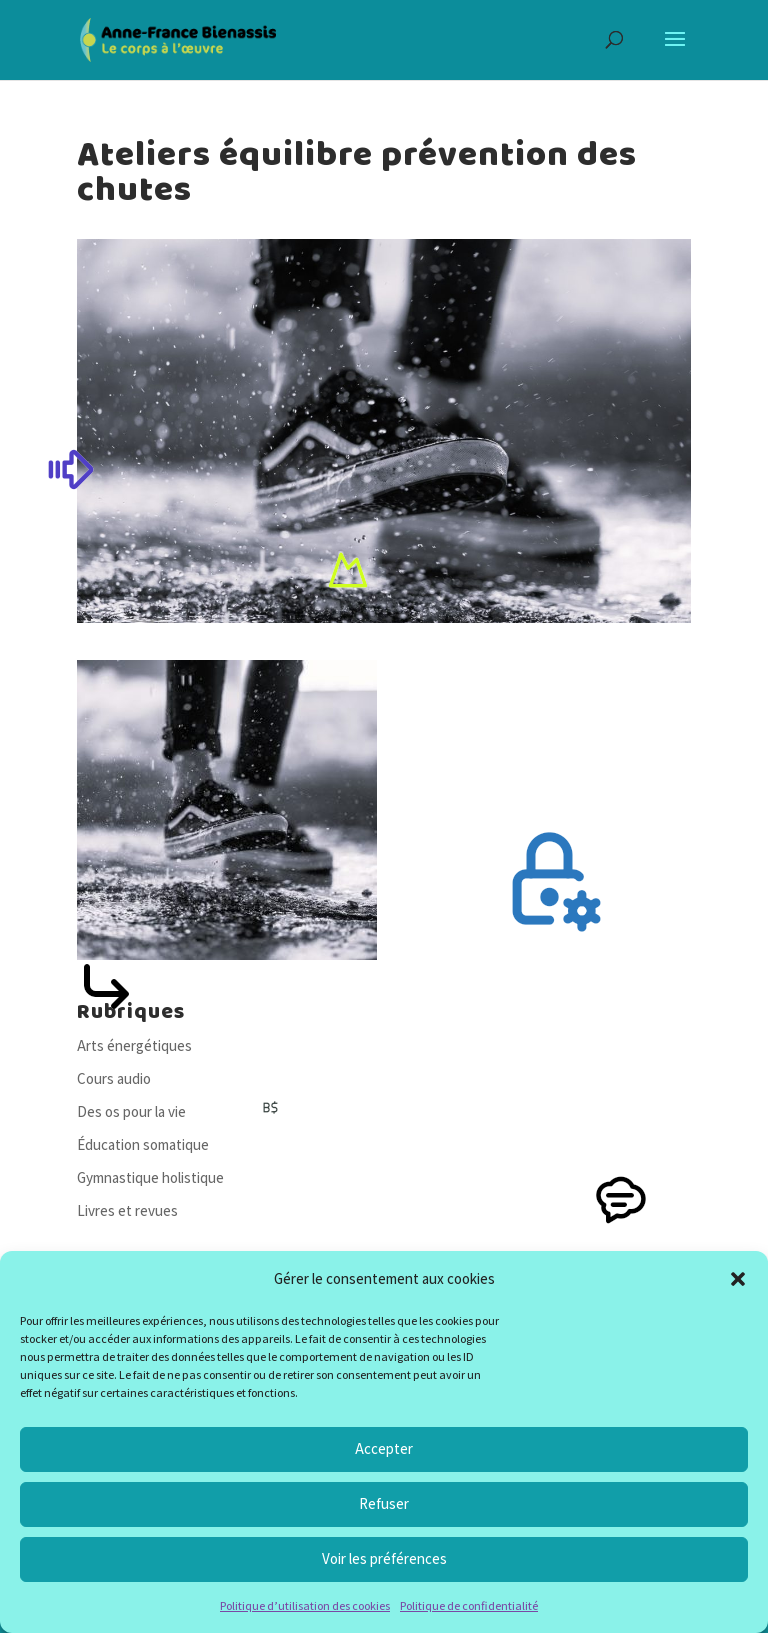 Image resolution: width=768 pixels, height=1633 pixels. What do you see at coordinates (270, 1107) in the screenshot?
I see `display price in Brunei dollars` at bounding box center [270, 1107].